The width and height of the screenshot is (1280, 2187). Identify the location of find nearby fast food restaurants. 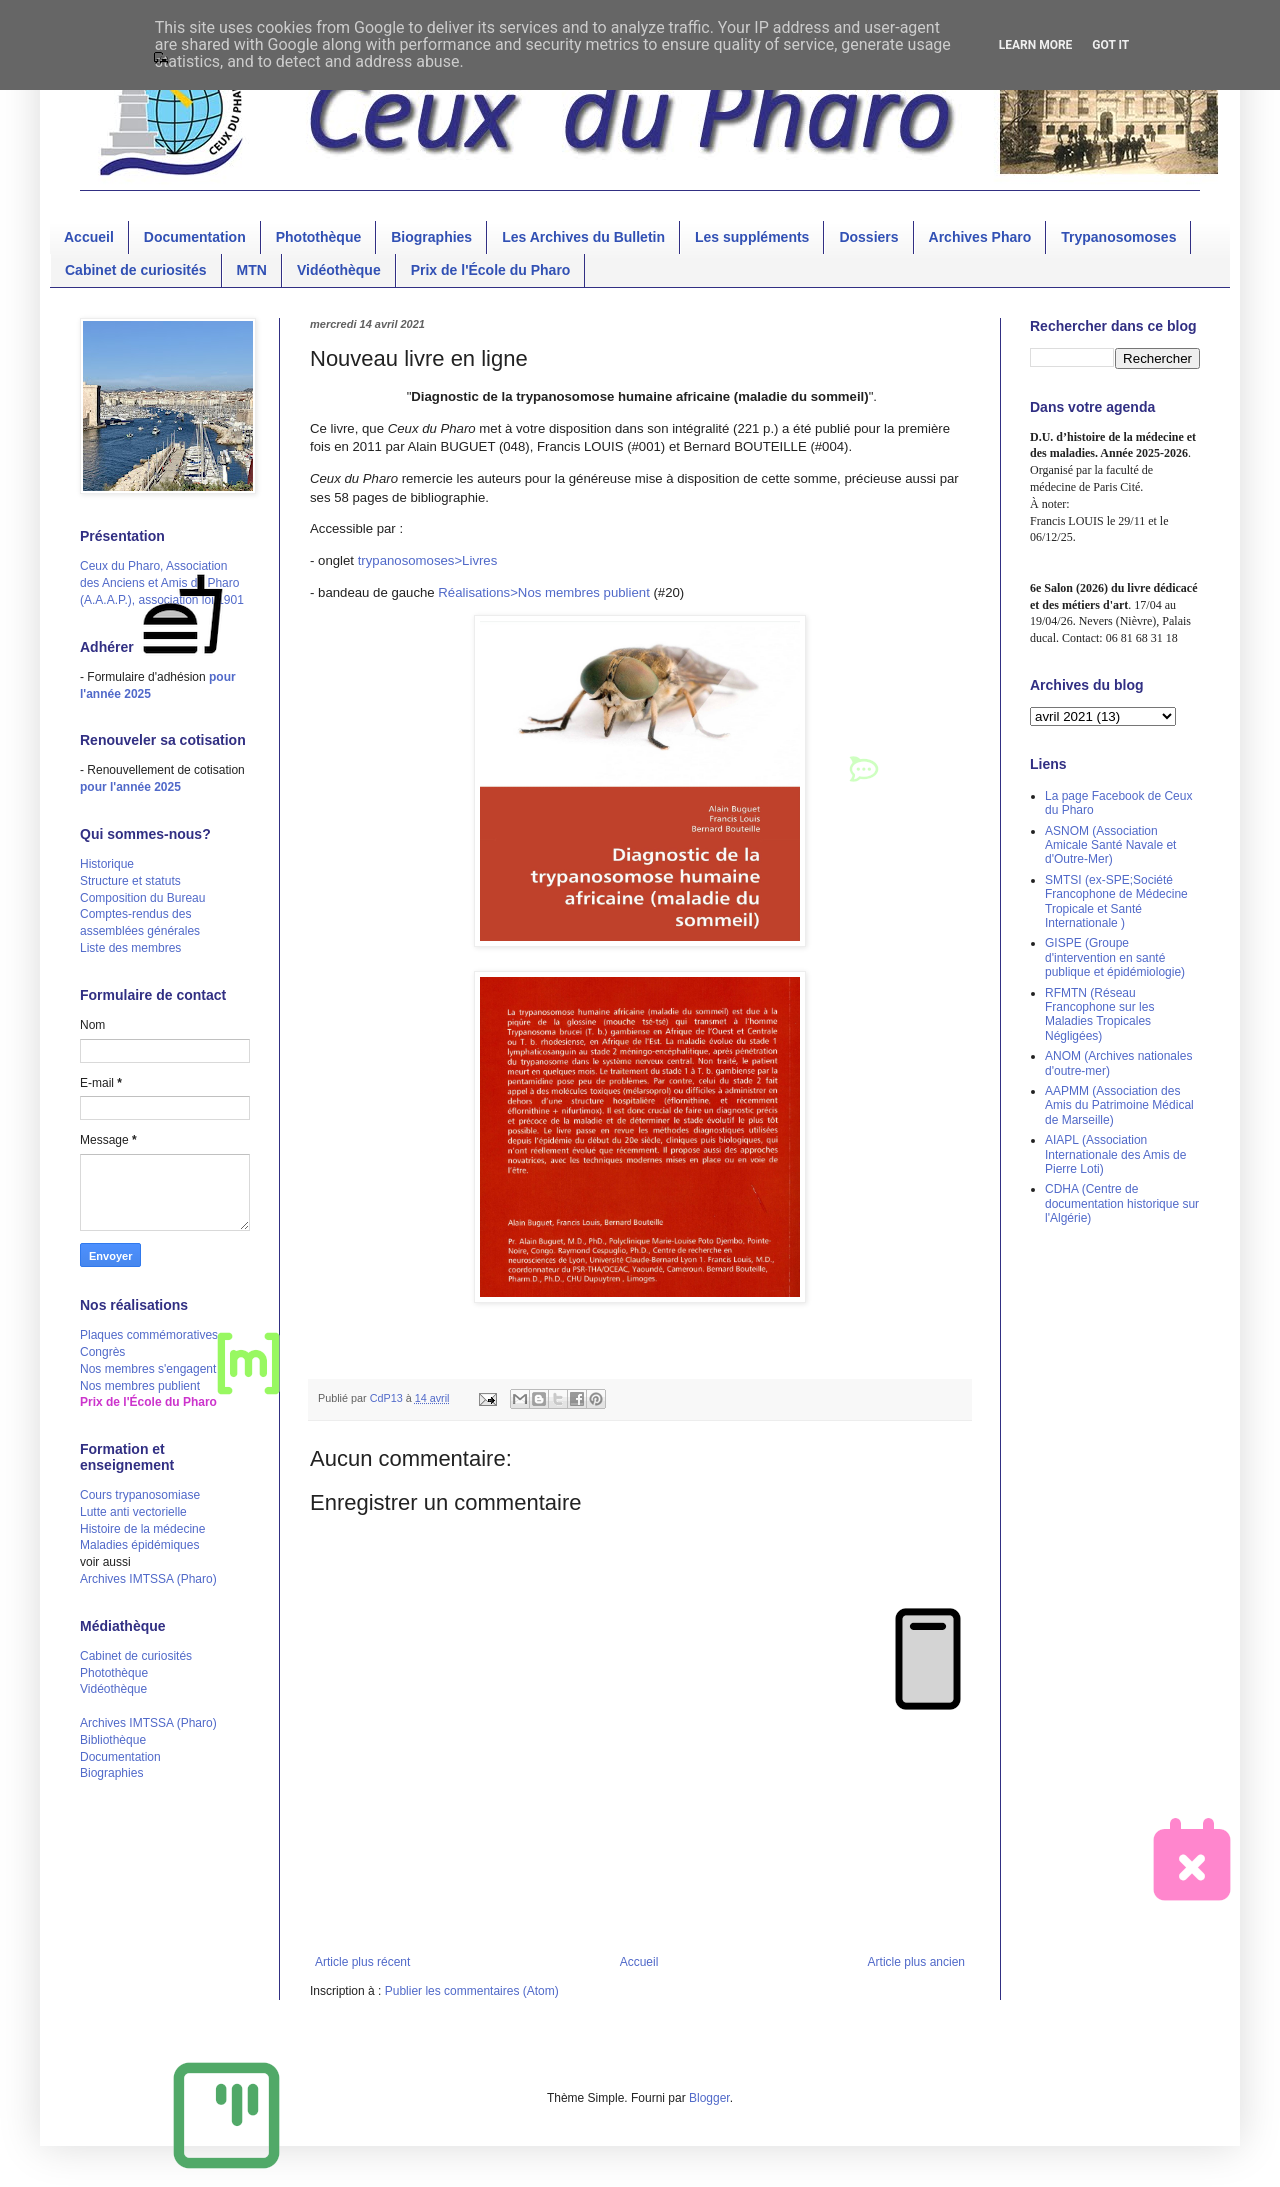
(183, 614).